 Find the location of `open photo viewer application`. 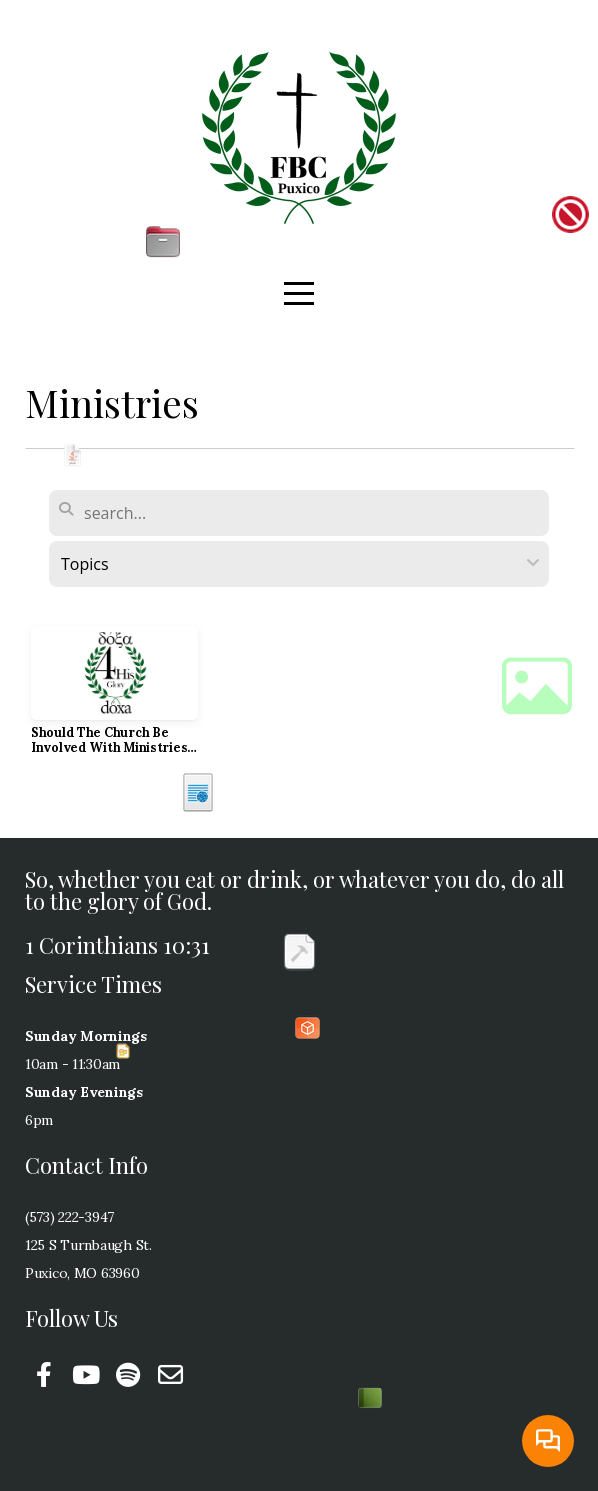

open photo viewer application is located at coordinates (537, 688).